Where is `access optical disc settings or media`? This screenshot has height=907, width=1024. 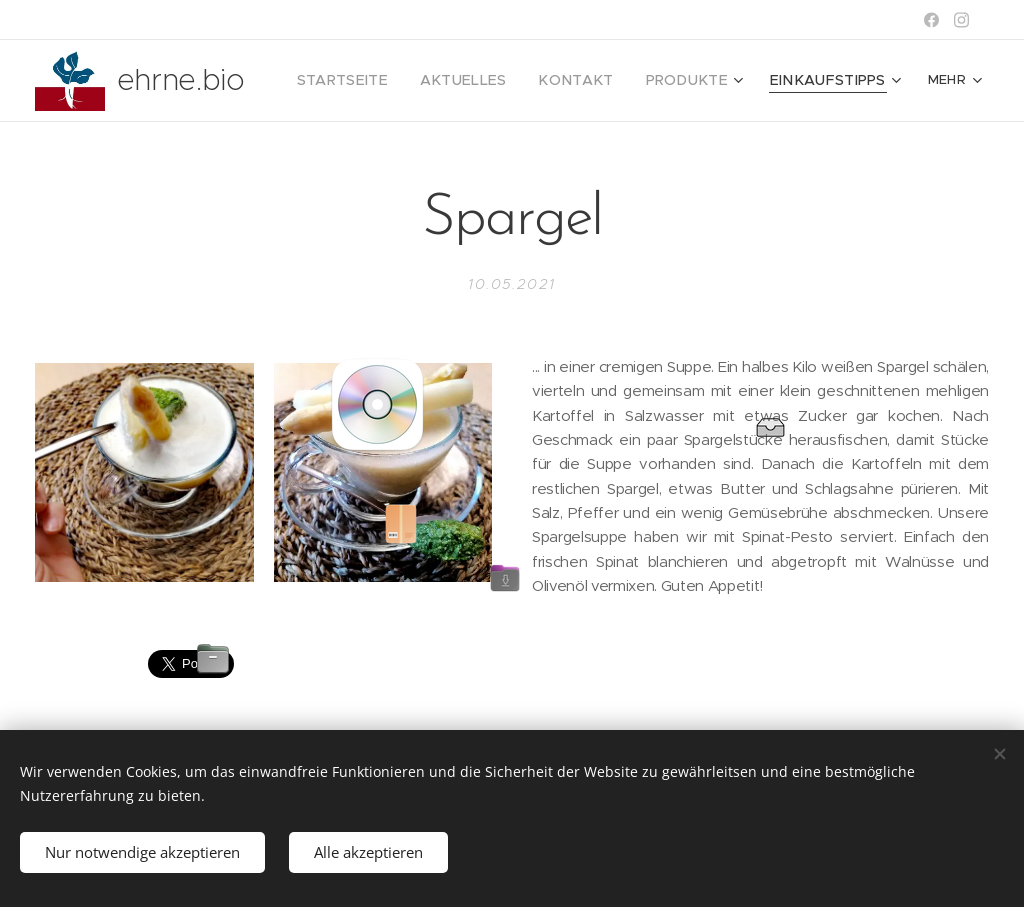 access optical disc settings or media is located at coordinates (377, 404).